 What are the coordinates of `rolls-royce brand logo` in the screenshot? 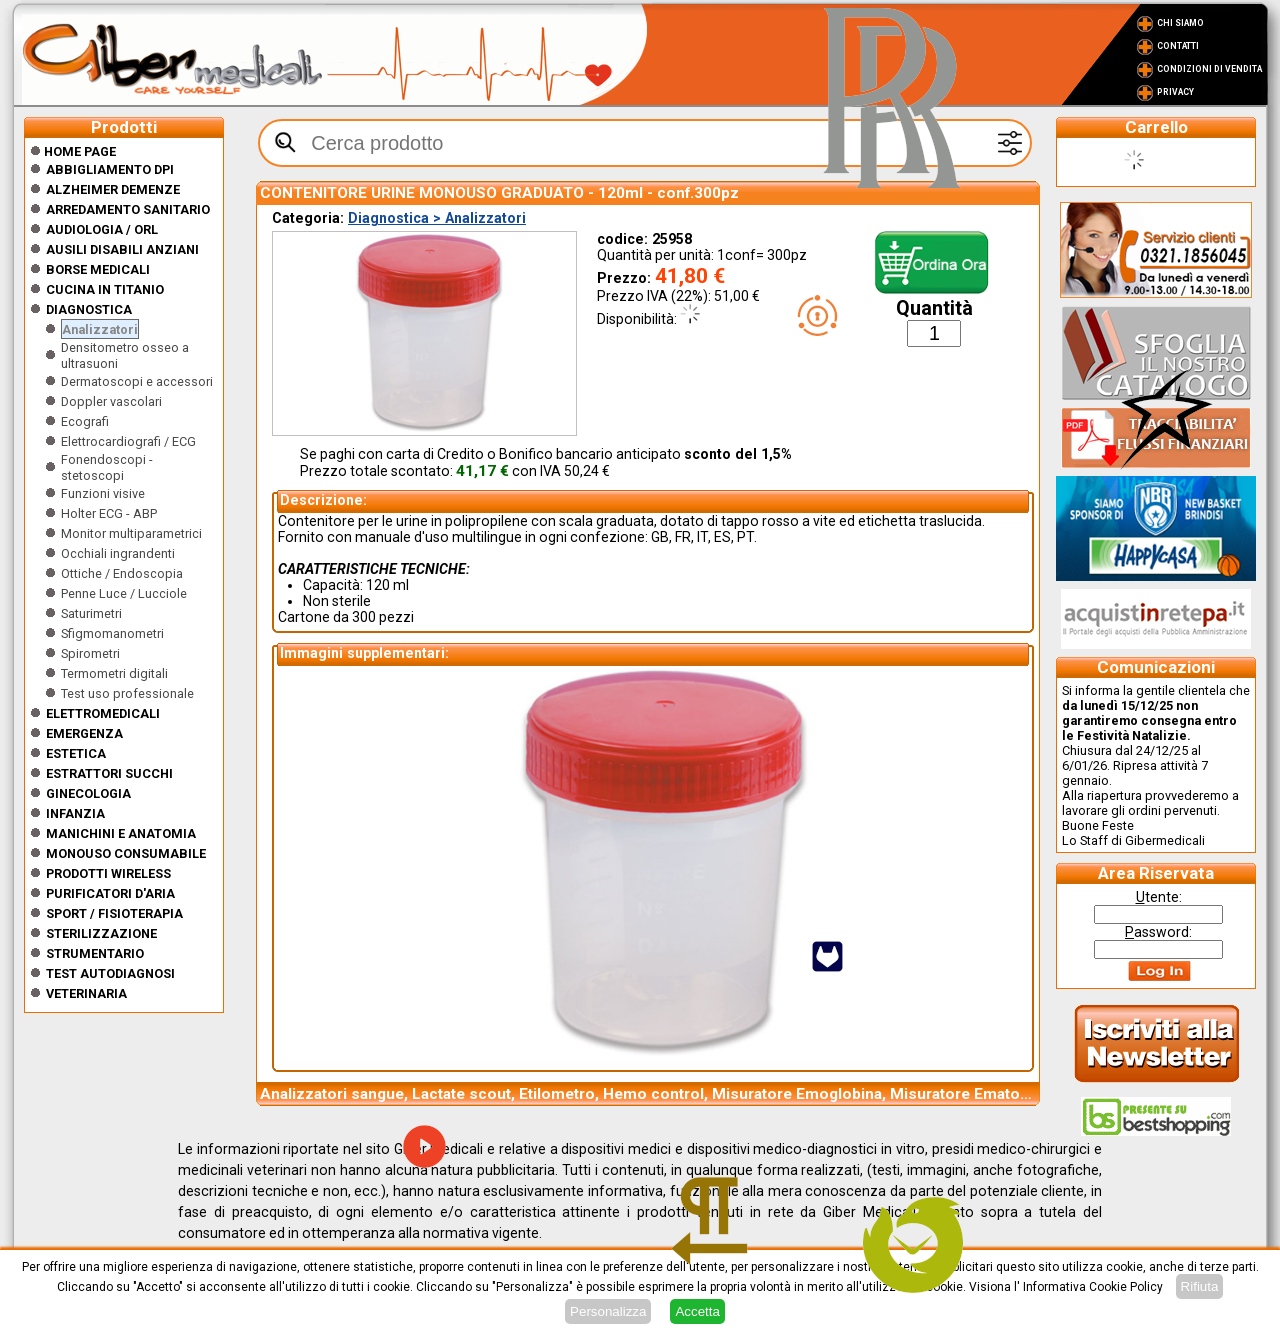 It's located at (892, 98).